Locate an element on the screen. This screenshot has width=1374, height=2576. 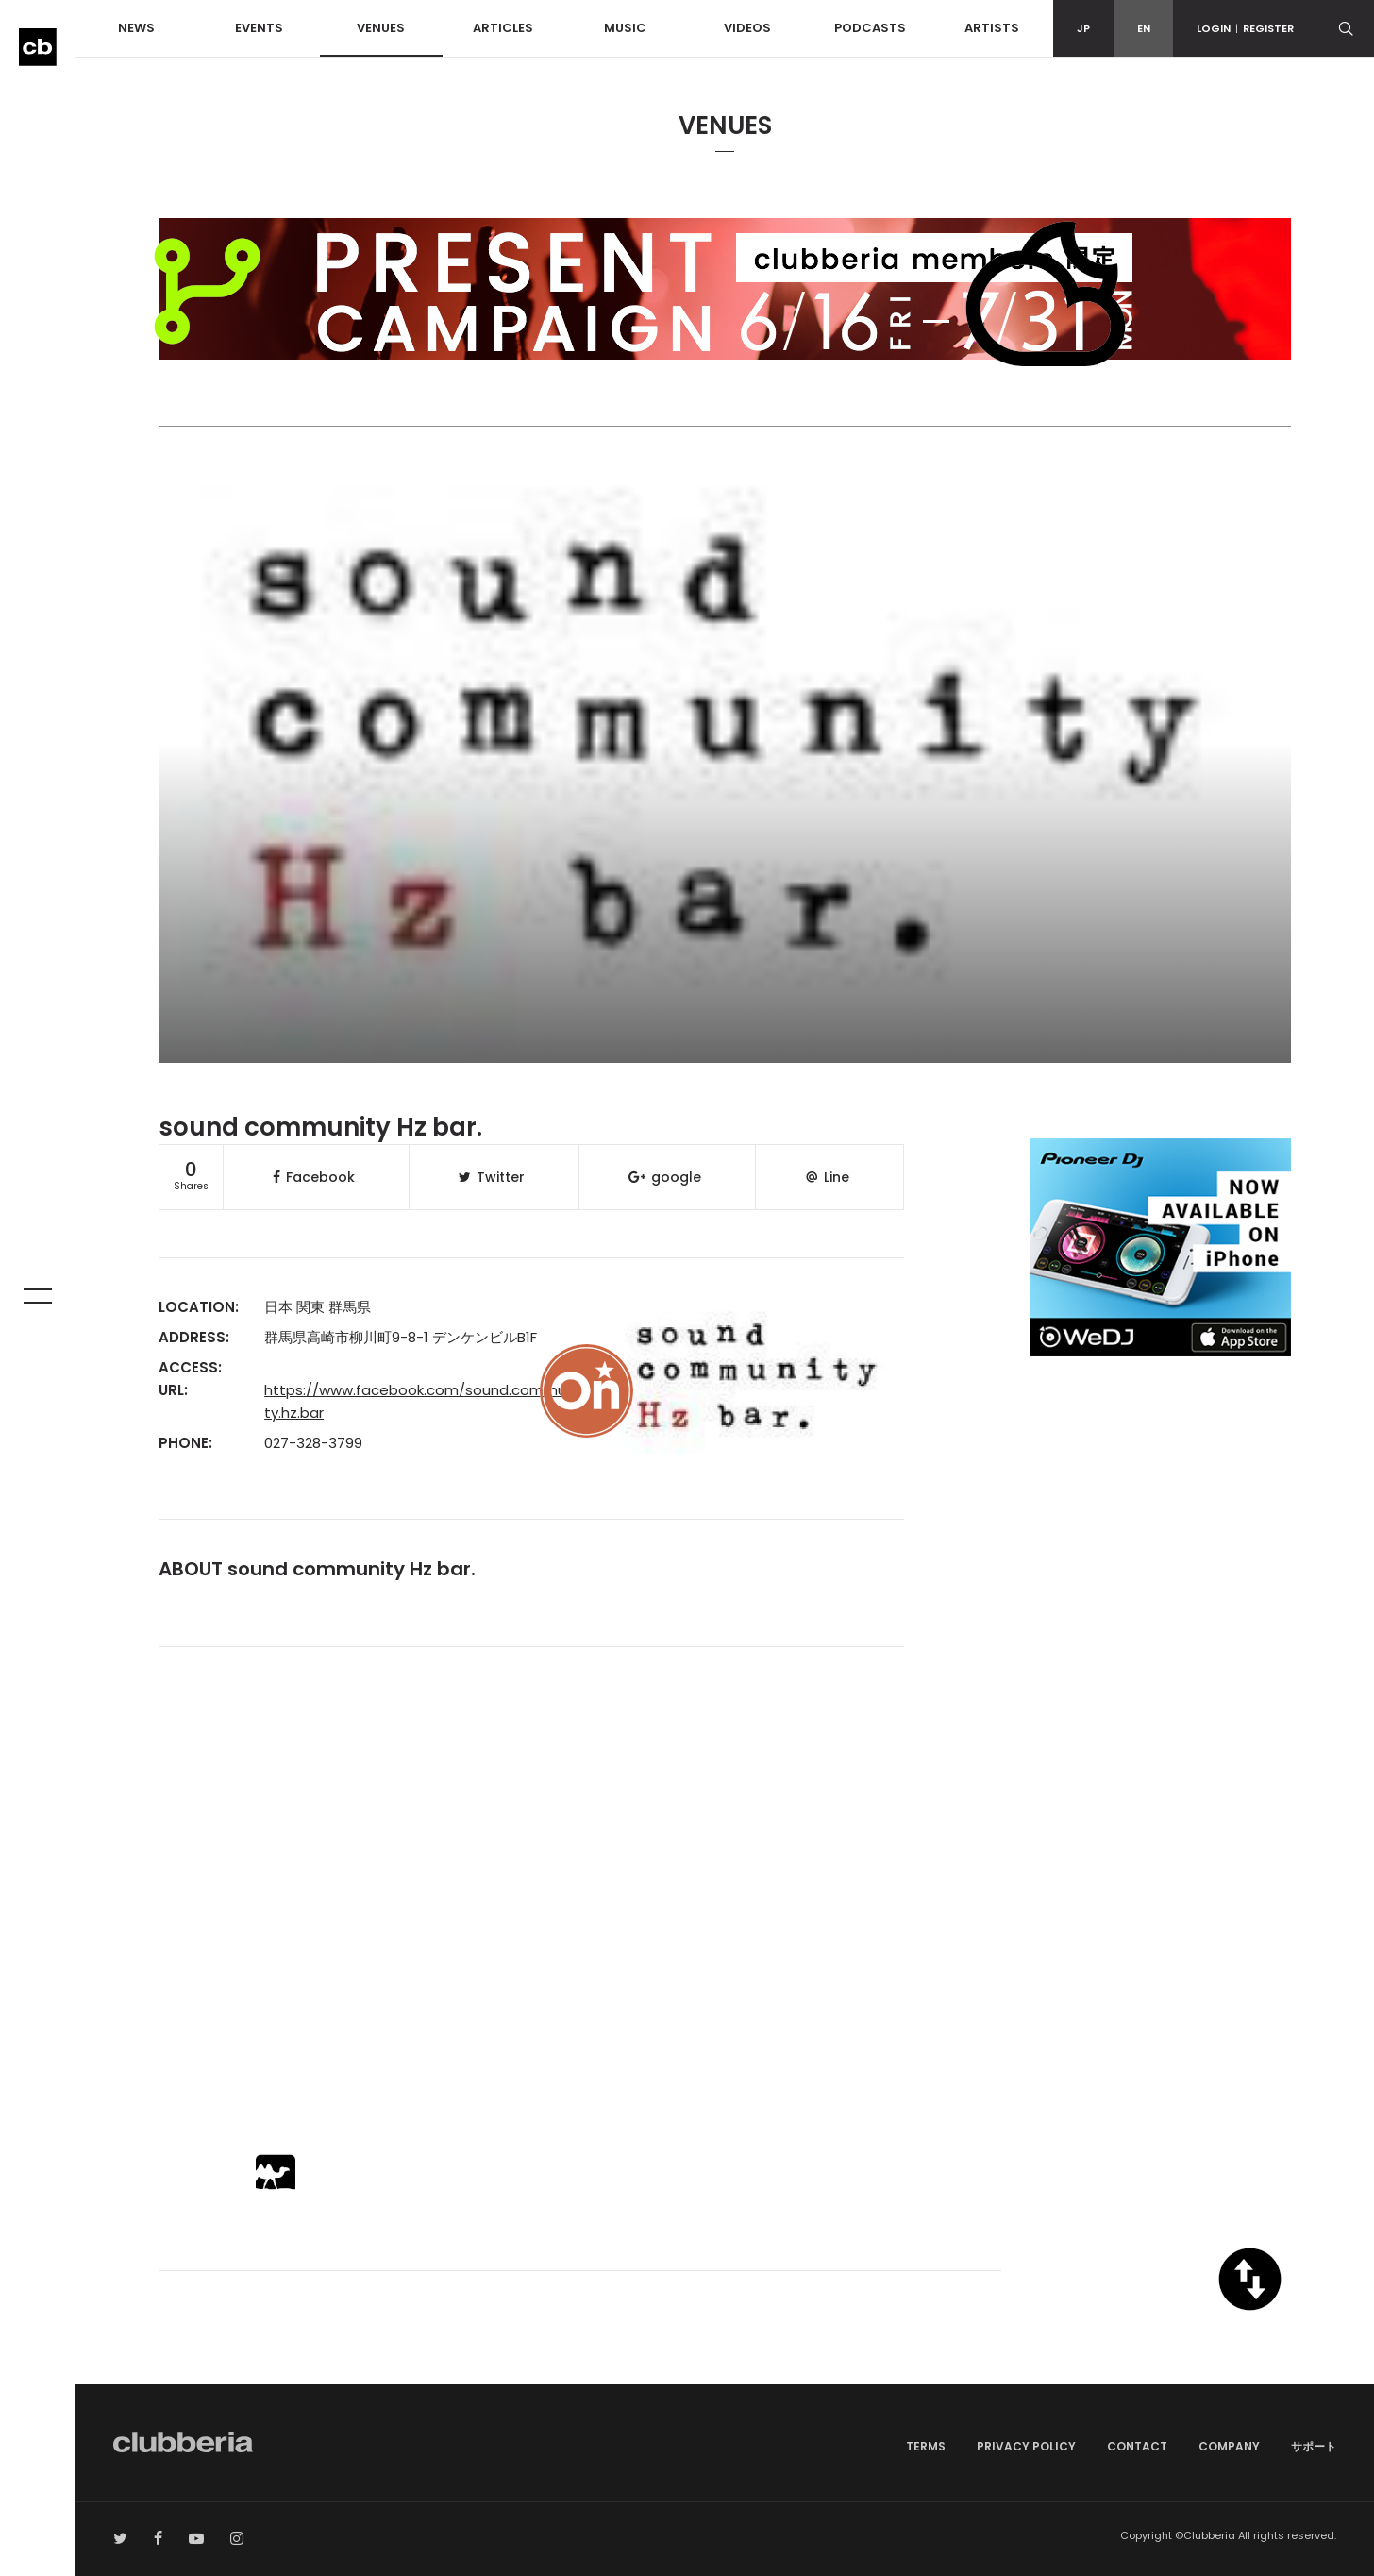
access OnStar connected vehicle services is located at coordinates (586, 1390).